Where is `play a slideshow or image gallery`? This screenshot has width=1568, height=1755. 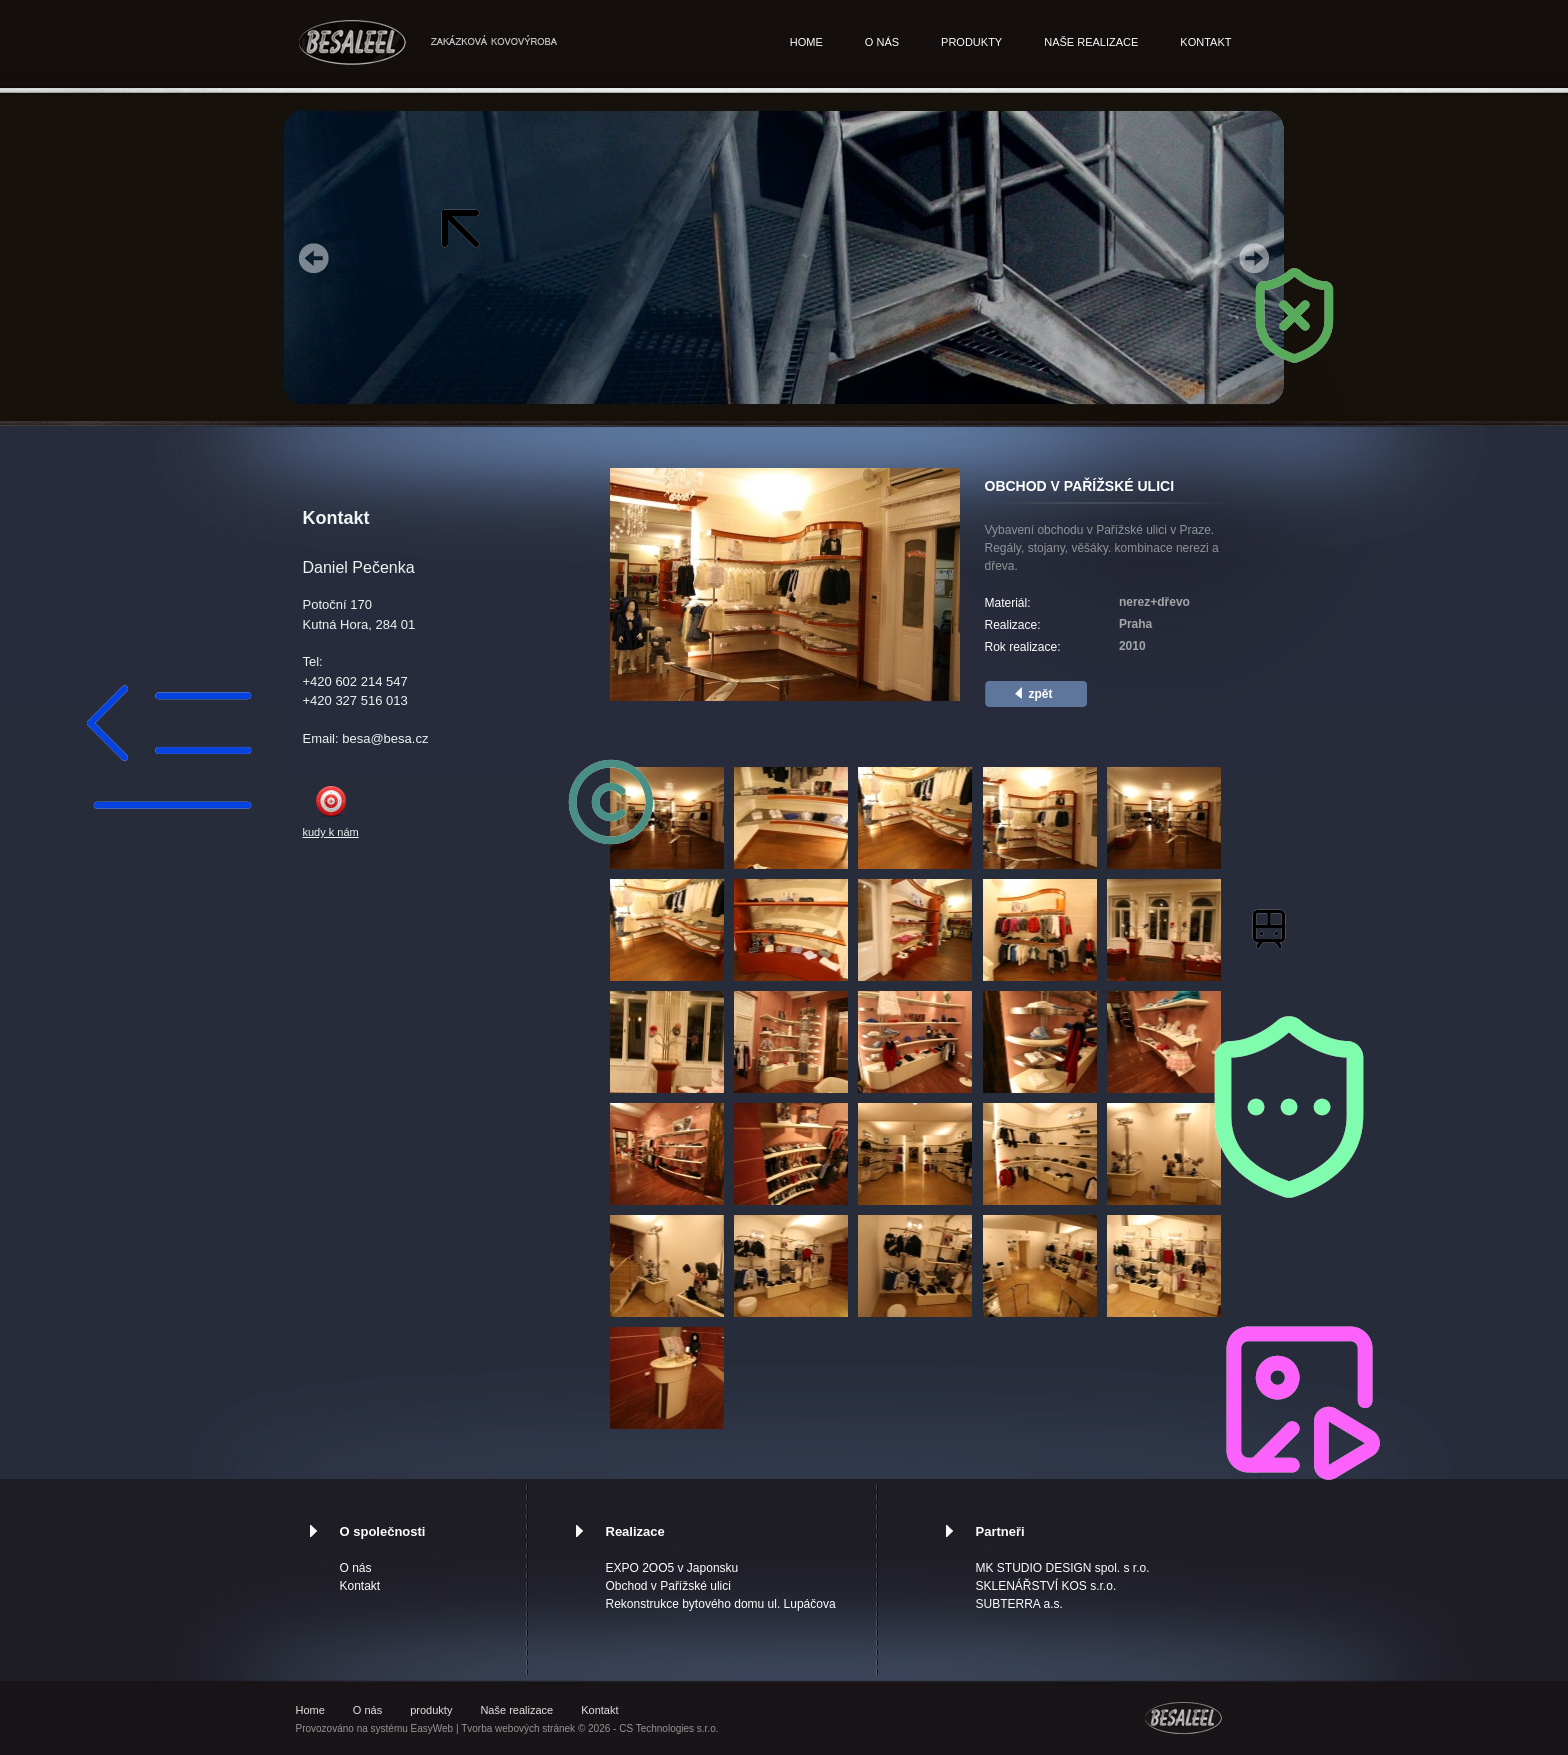
play a slideshow or image gallery is located at coordinates (1299, 1399).